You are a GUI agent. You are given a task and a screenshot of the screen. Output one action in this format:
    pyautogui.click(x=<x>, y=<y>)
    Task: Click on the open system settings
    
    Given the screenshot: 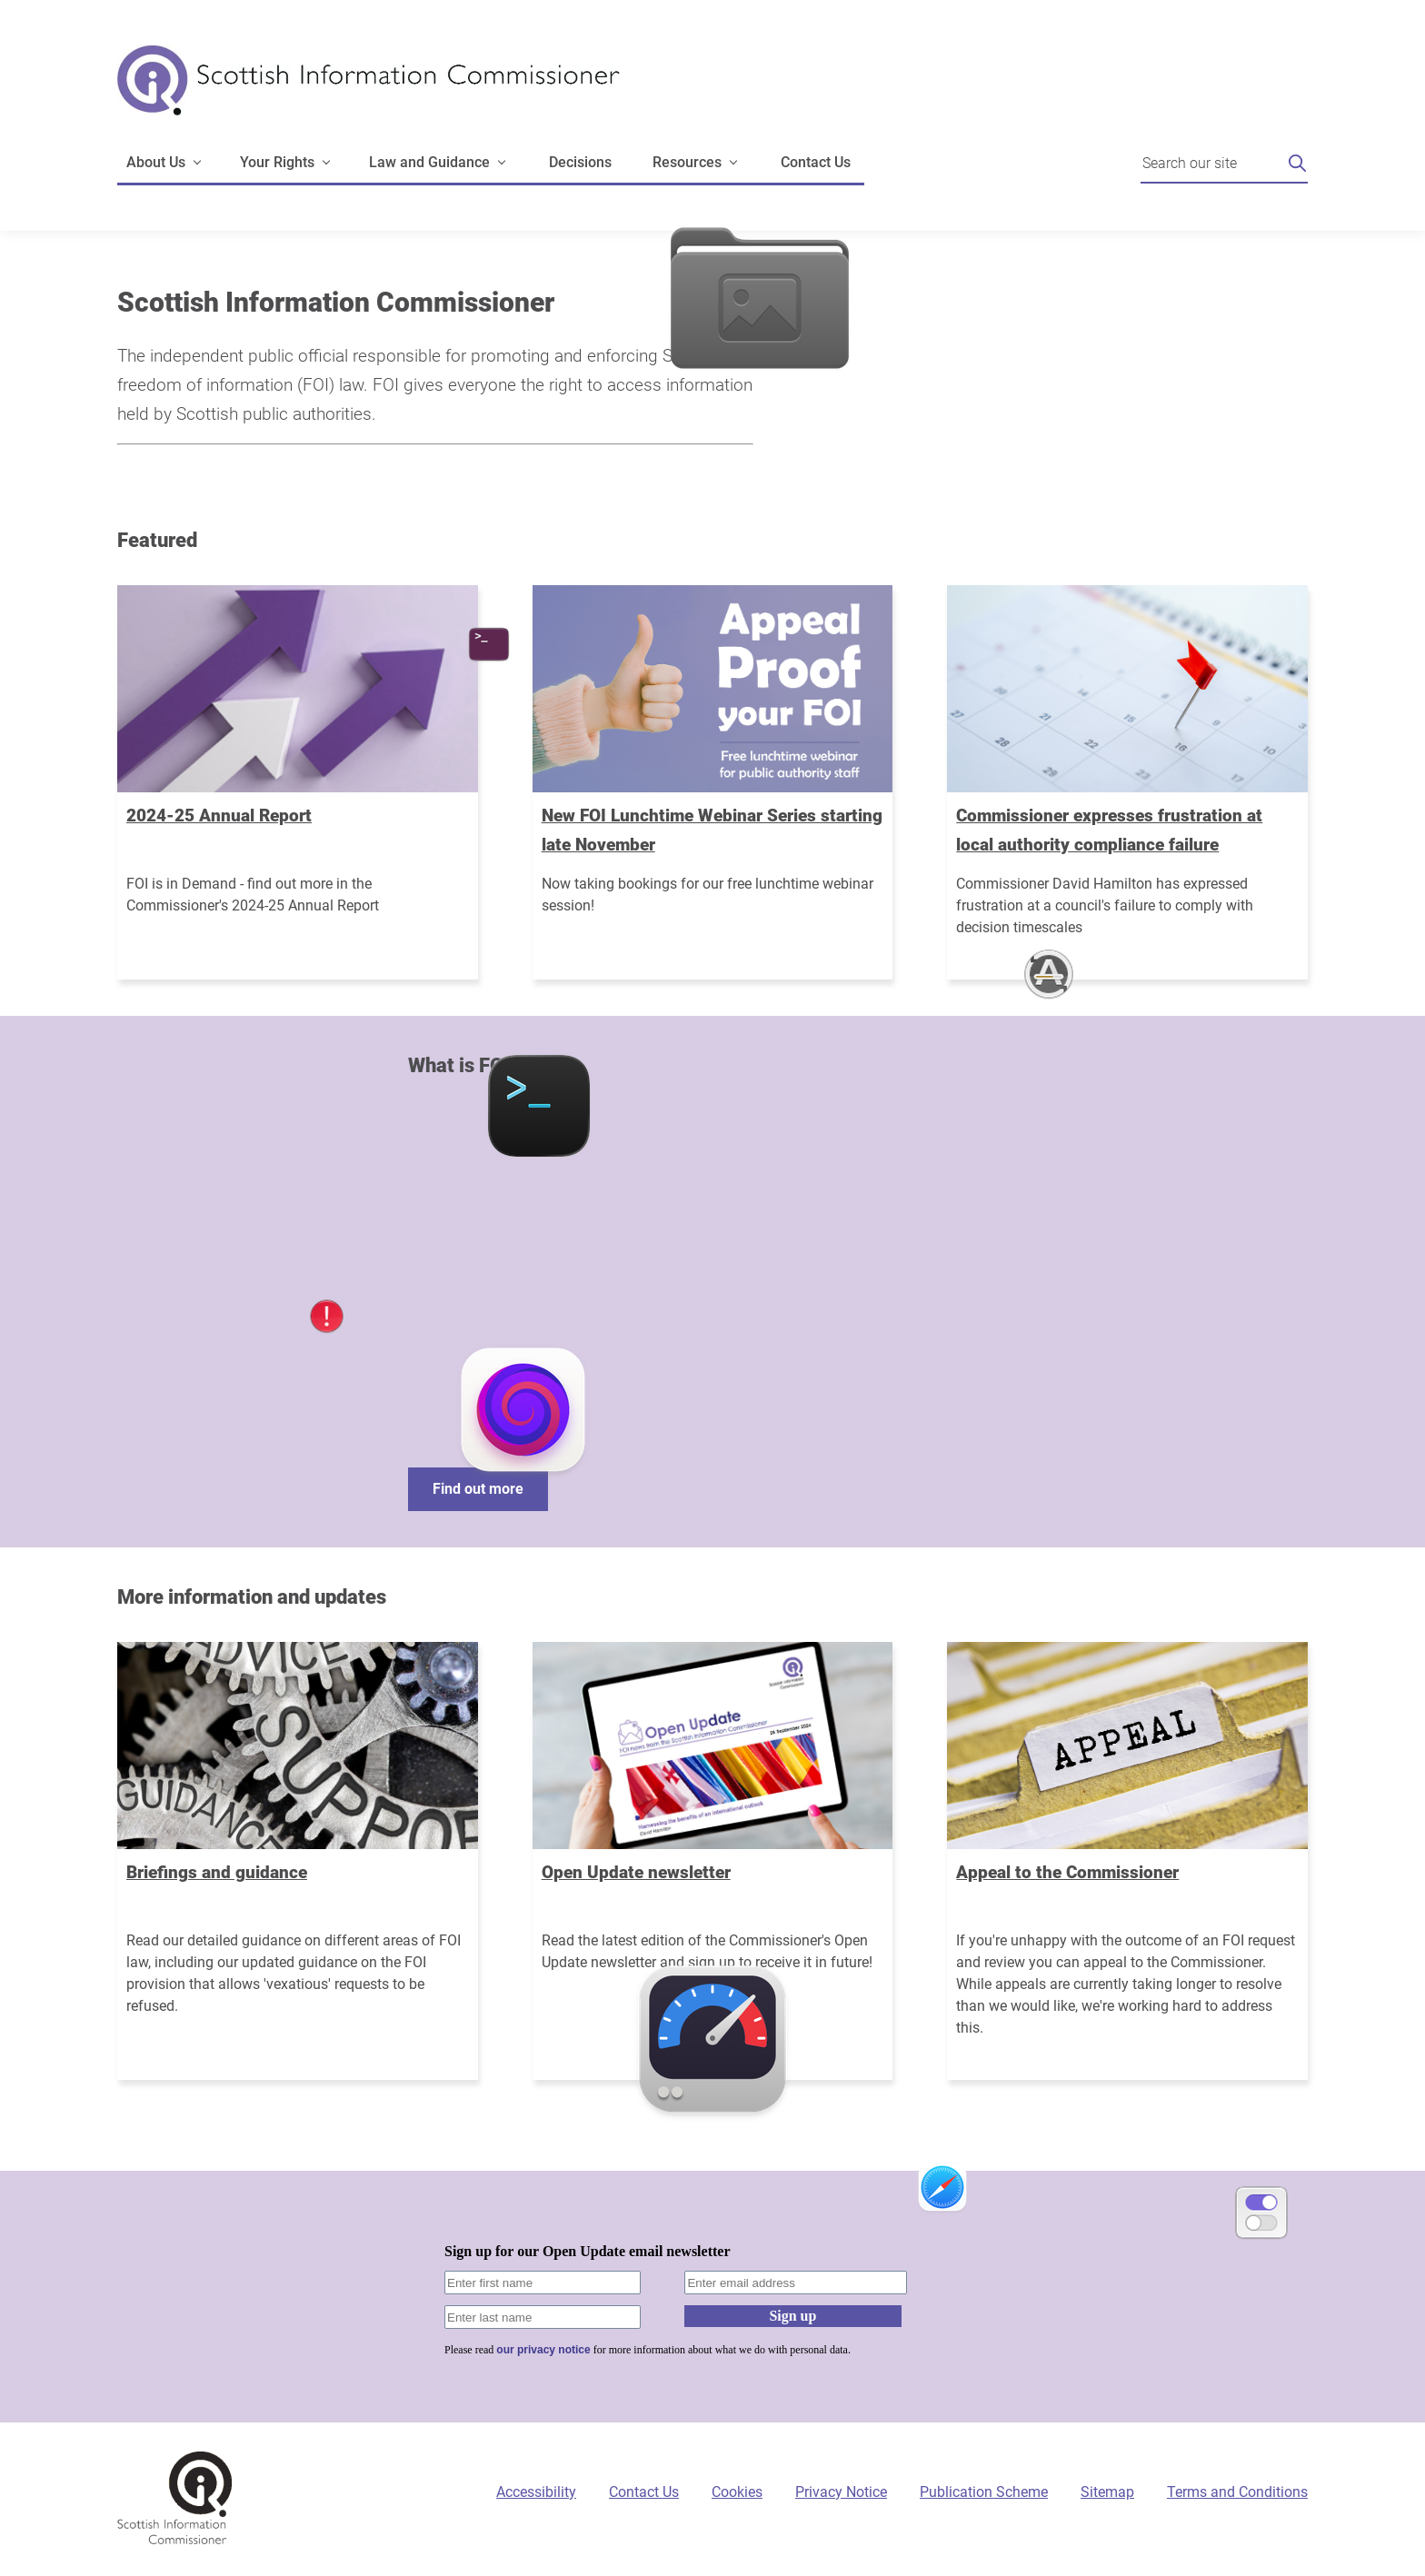 What is the action you would take?
    pyautogui.click(x=1261, y=2213)
    